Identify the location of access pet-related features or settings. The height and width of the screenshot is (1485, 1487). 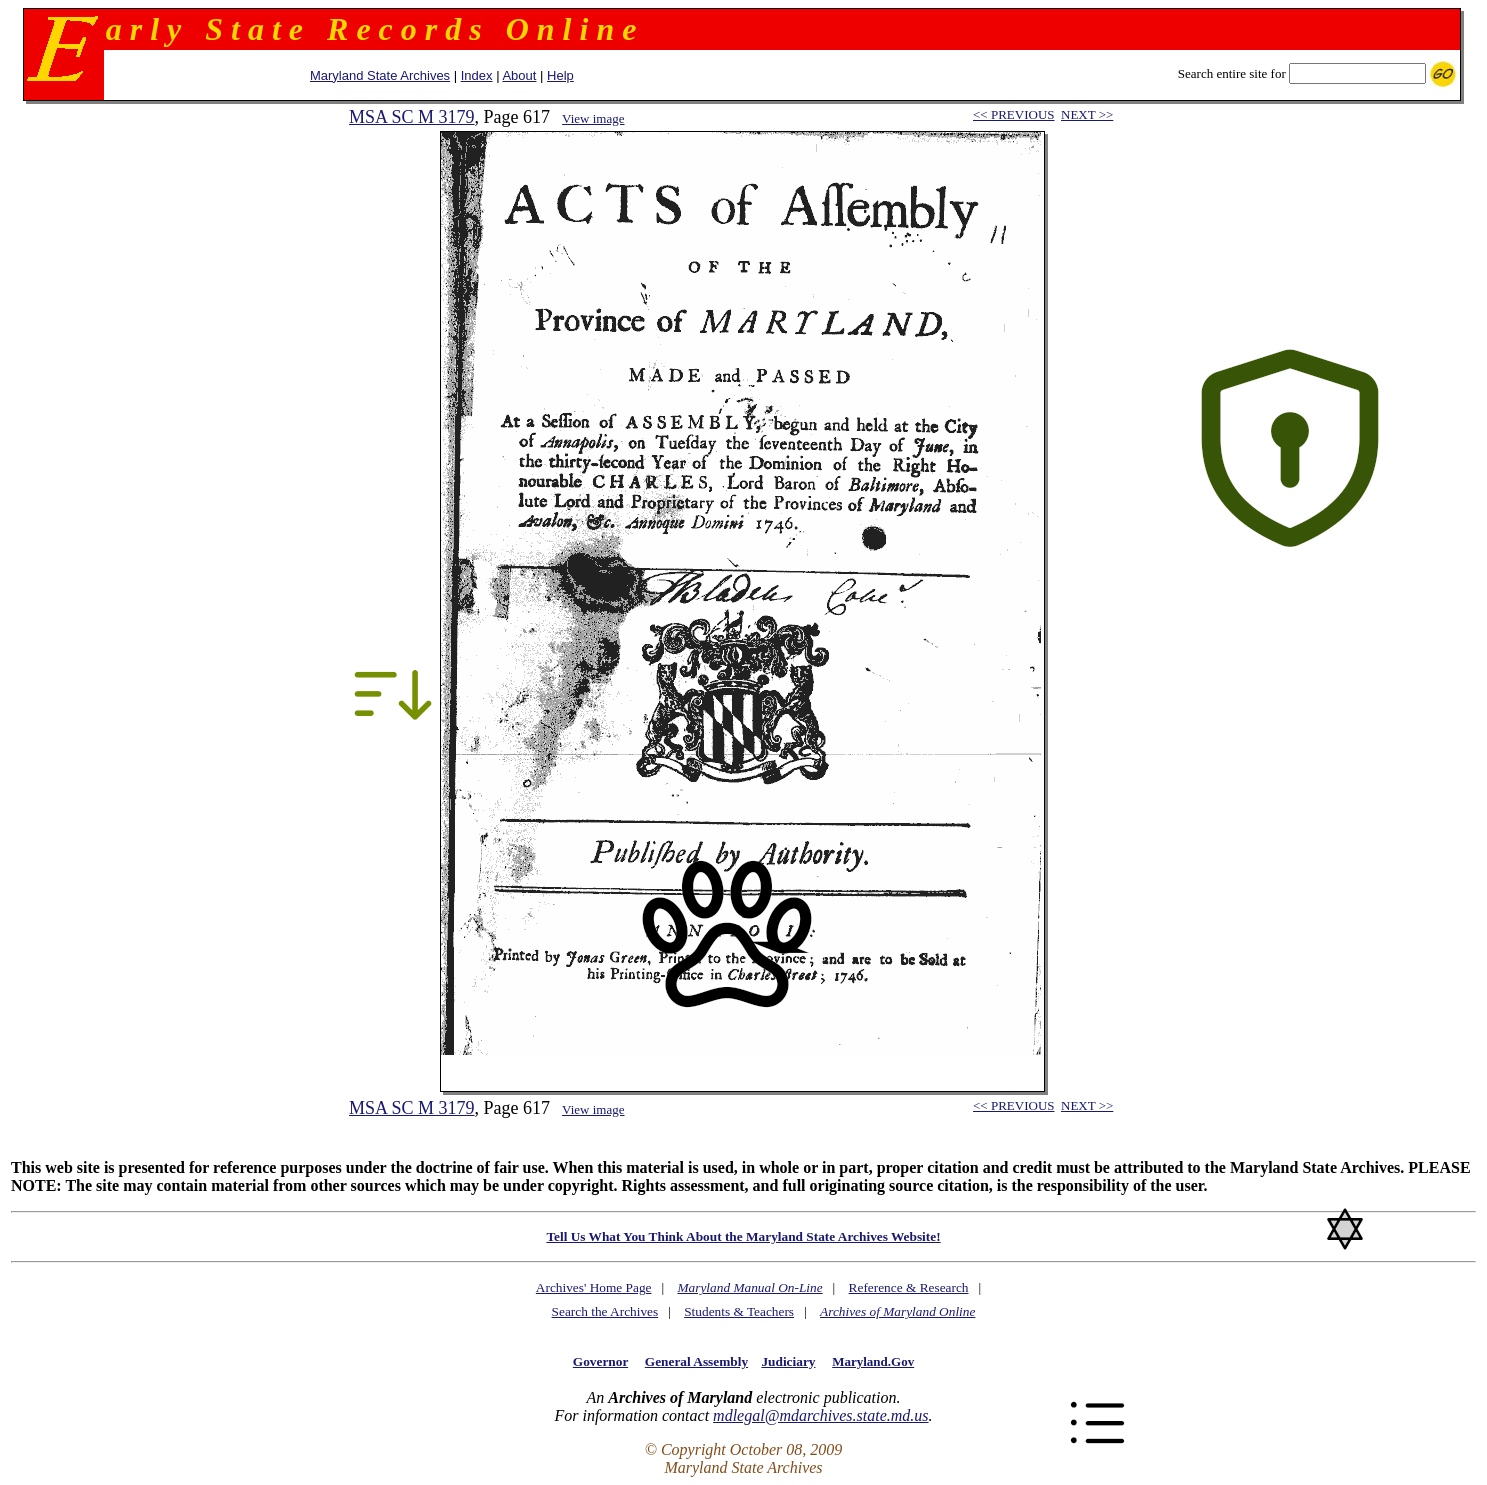
(727, 934).